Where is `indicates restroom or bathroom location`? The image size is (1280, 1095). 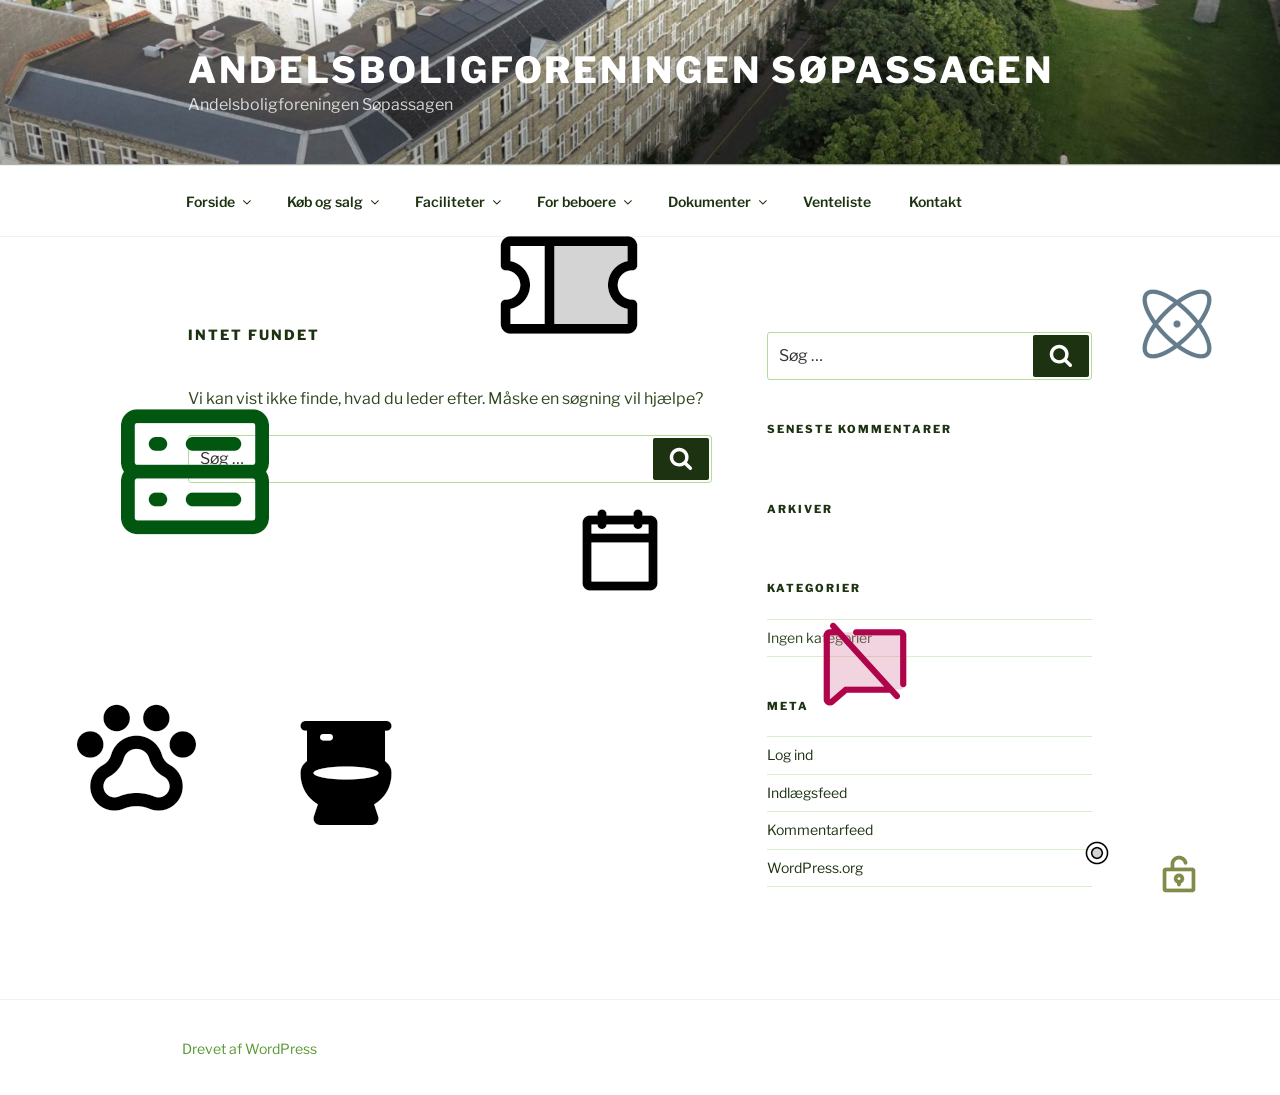 indicates restroom or bathroom location is located at coordinates (346, 773).